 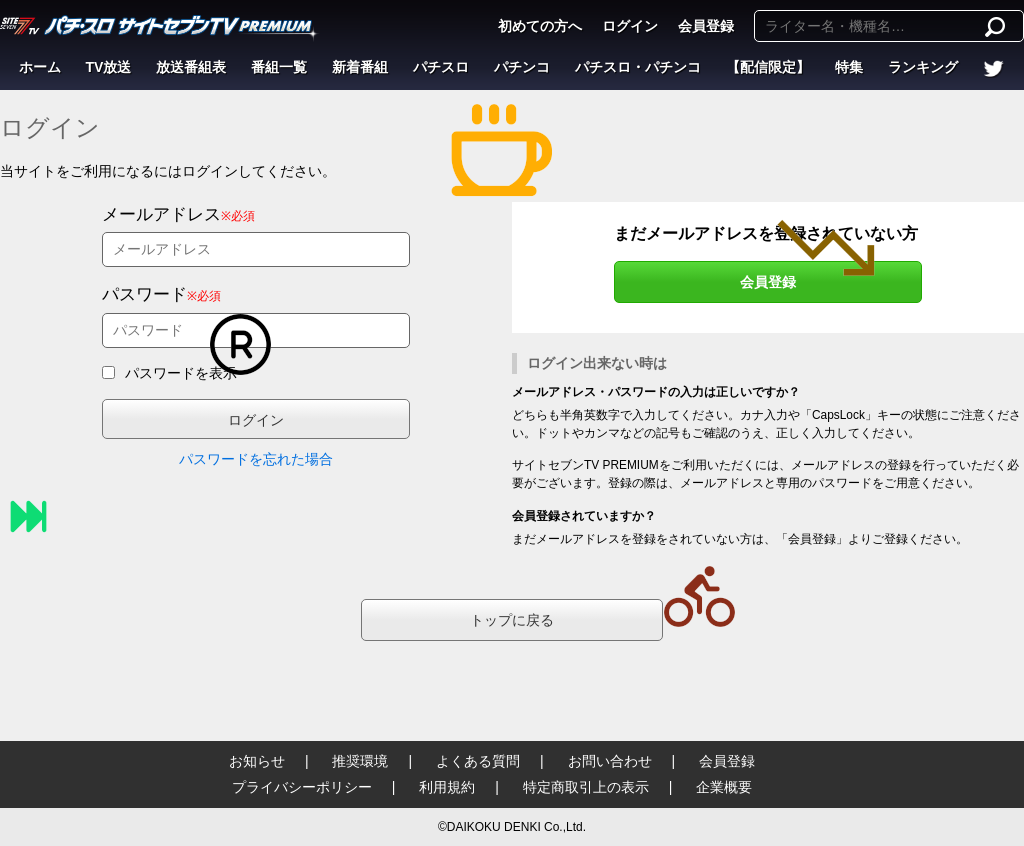 What do you see at coordinates (497, 153) in the screenshot?
I see `find nearby coffee shops or cafes` at bounding box center [497, 153].